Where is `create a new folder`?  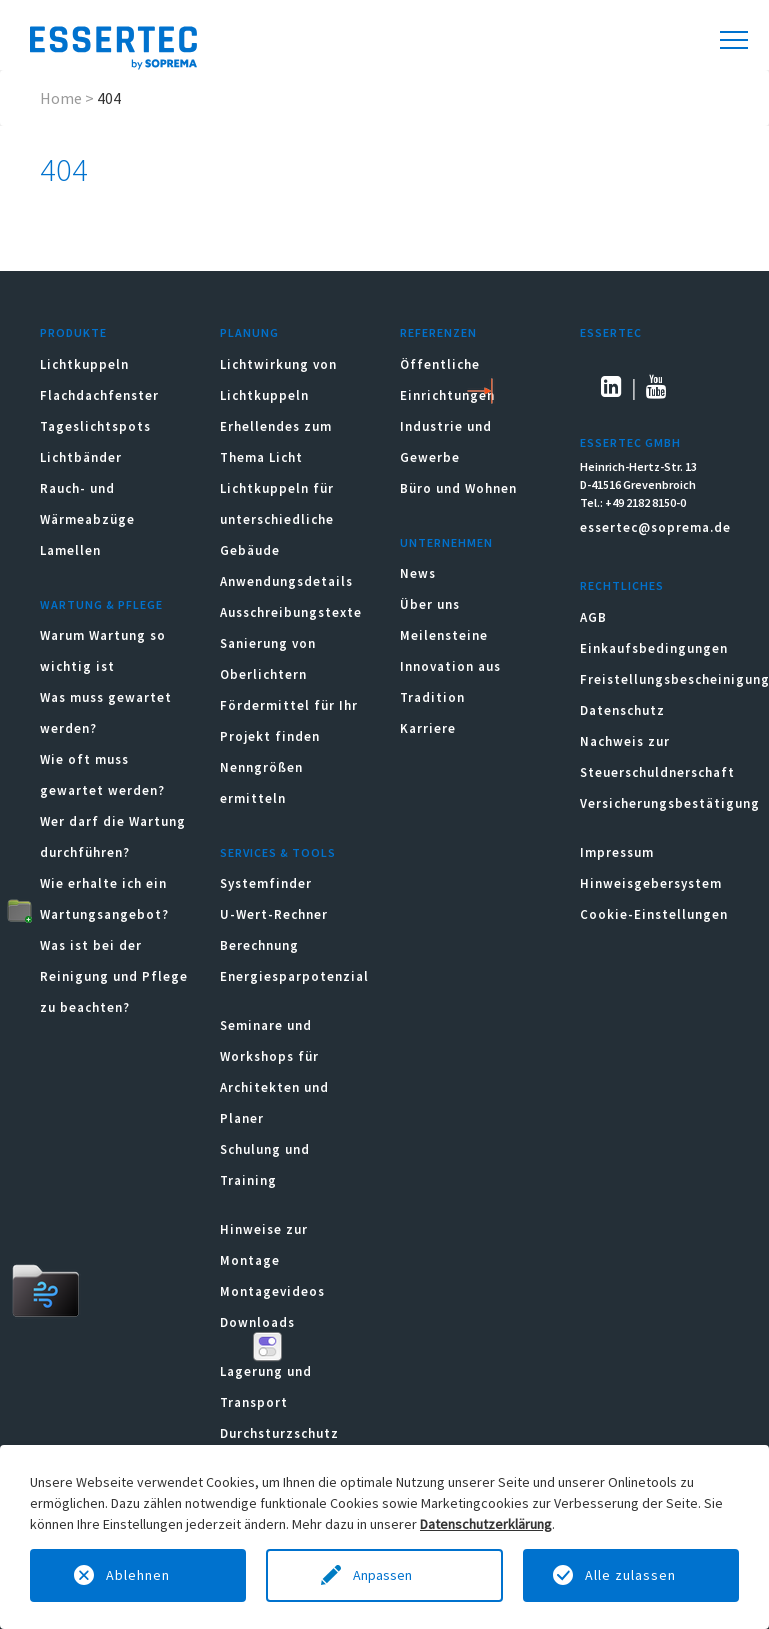 create a new folder is located at coordinates (19, 910).